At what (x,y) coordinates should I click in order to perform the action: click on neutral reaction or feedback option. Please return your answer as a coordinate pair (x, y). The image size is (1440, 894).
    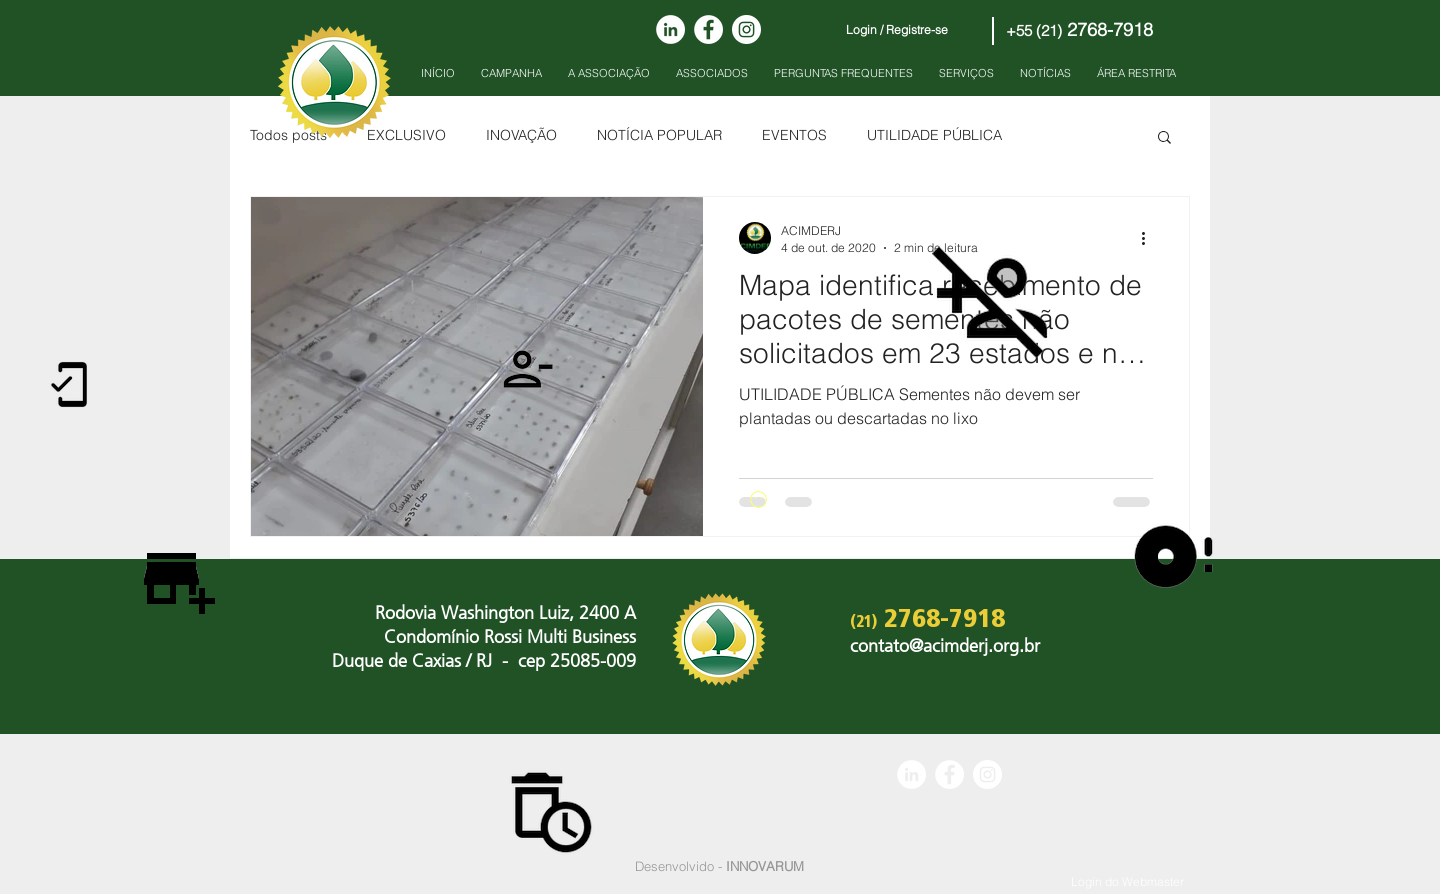
    Looking at the image, I should click on (758, 499).